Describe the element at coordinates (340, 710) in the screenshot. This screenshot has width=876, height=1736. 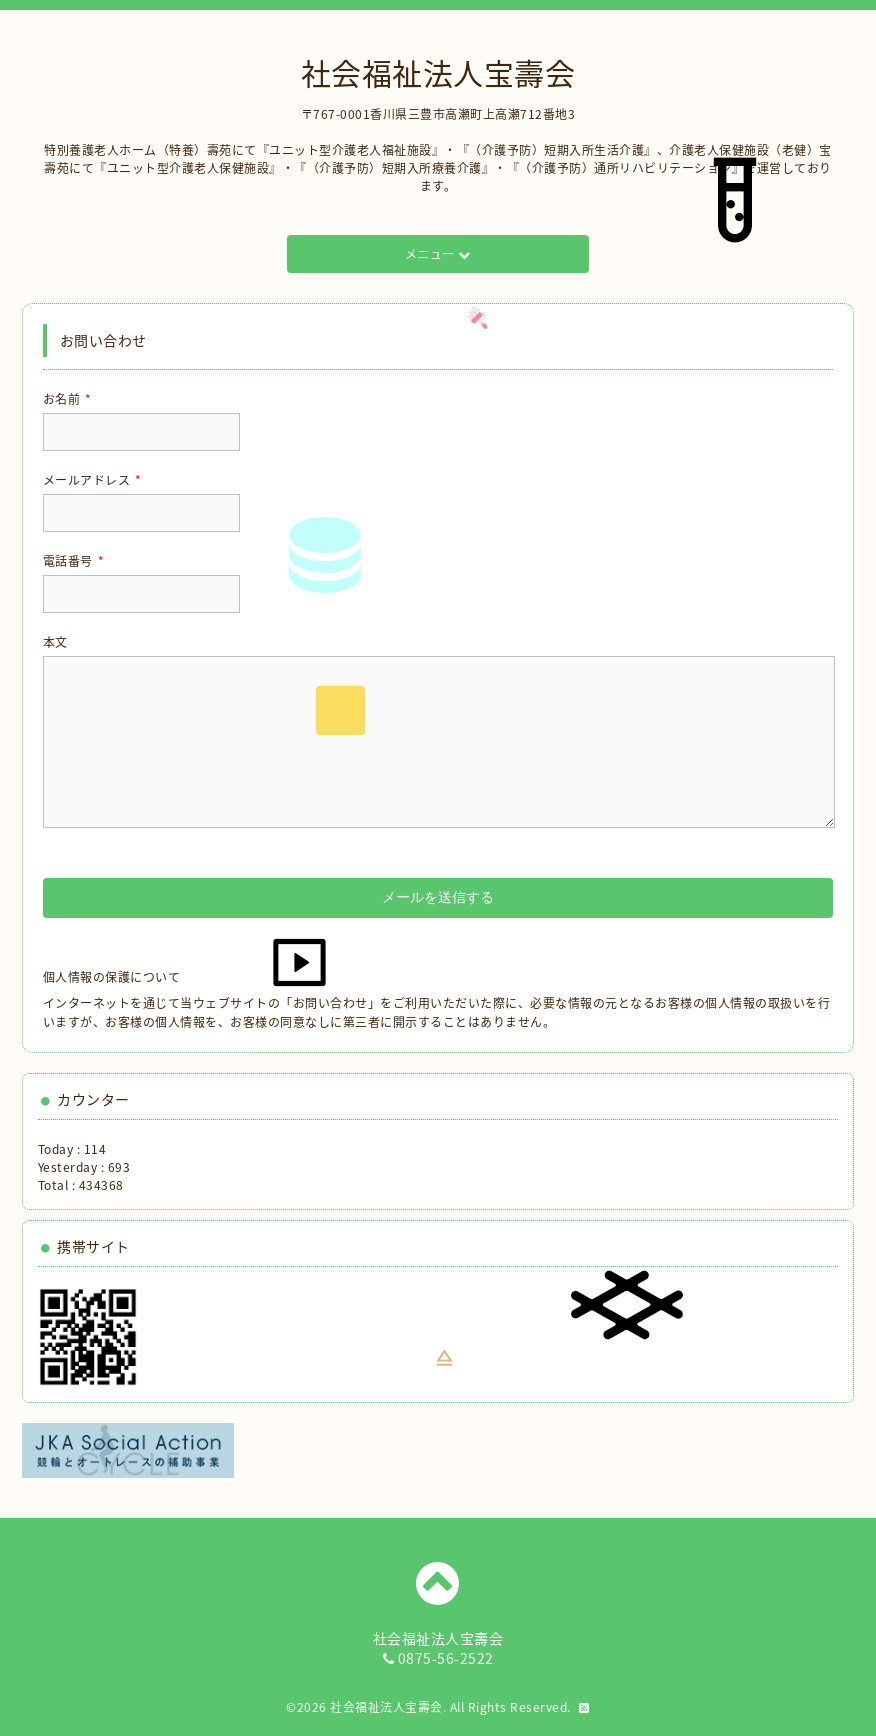
I see `stop media playback` at that location.